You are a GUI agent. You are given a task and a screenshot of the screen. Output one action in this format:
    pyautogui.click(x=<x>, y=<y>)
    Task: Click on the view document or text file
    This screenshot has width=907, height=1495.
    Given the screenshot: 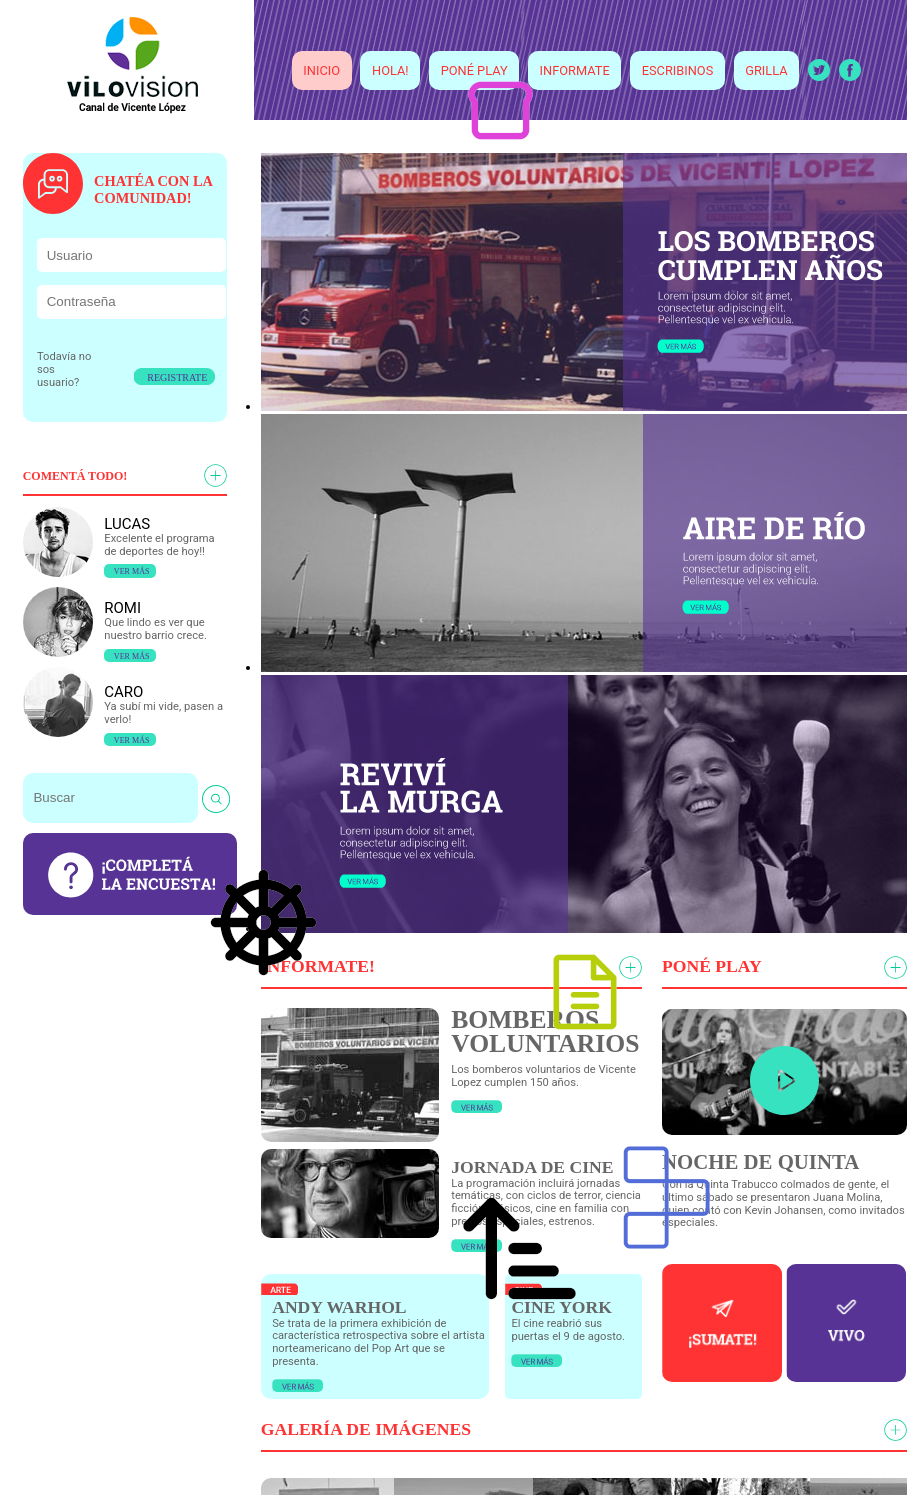 What is the action you would take?
    pyautogui.click(x=585, y=992)
    